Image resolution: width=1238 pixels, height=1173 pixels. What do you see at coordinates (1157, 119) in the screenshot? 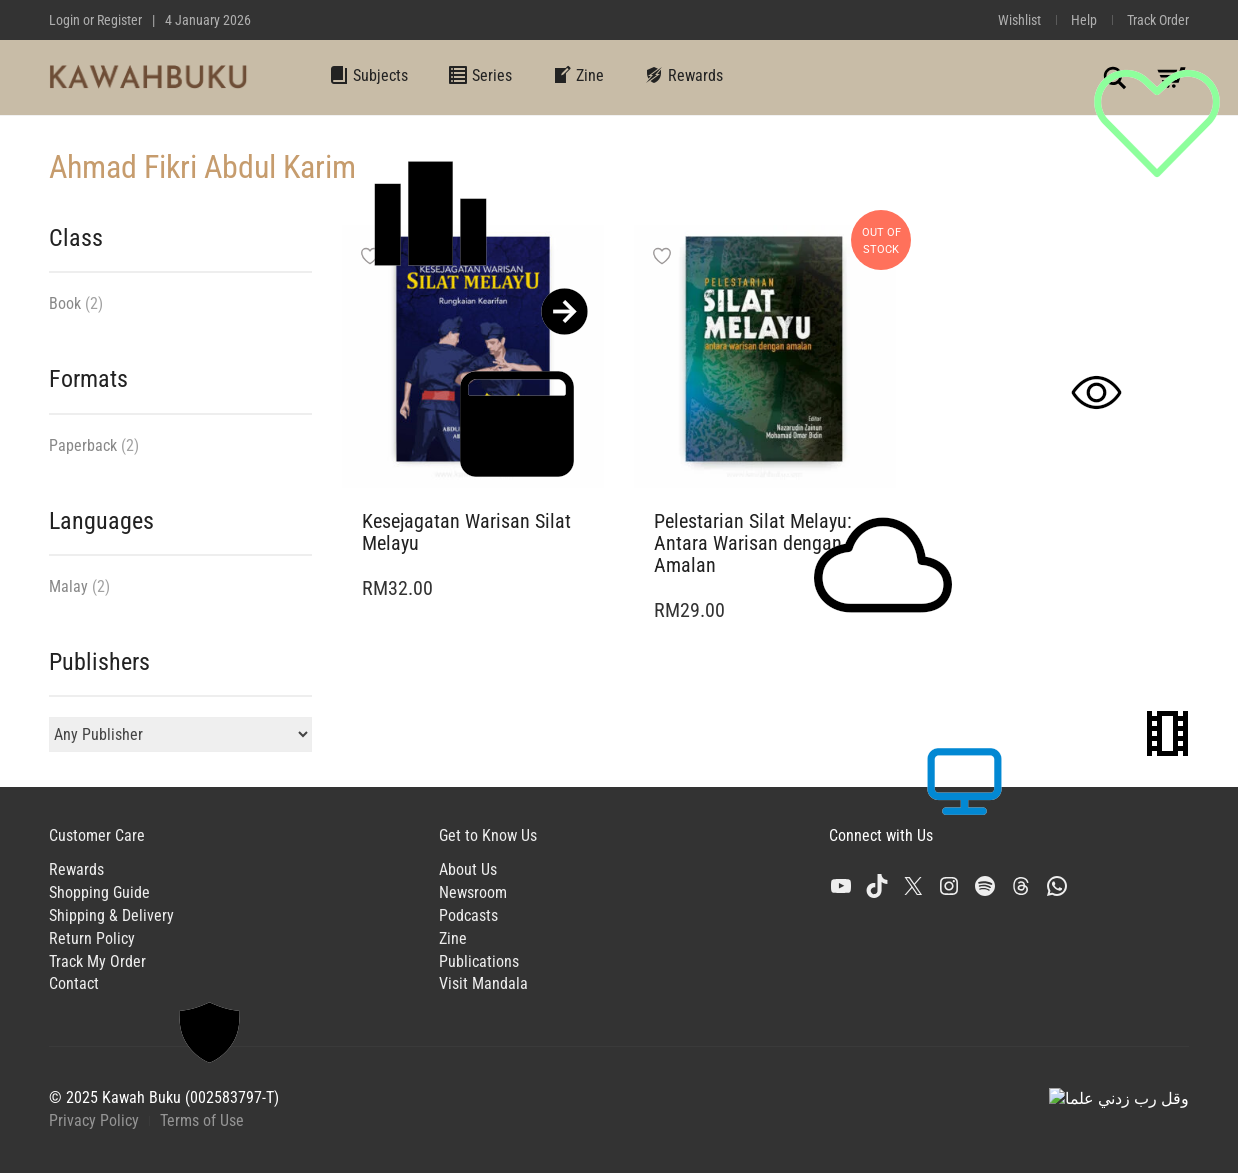
I see `add to favorites` at bounding box center [1157, 119].